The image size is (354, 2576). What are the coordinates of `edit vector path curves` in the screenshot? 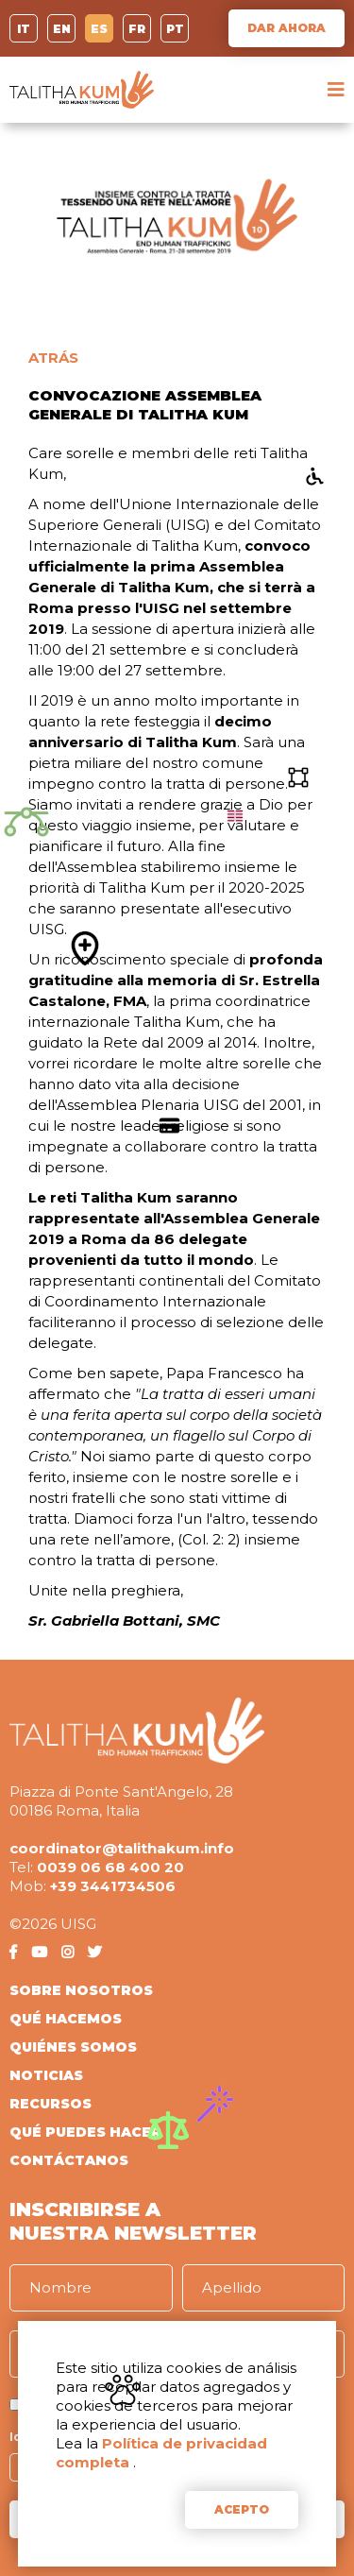 It's located at (26, 822).